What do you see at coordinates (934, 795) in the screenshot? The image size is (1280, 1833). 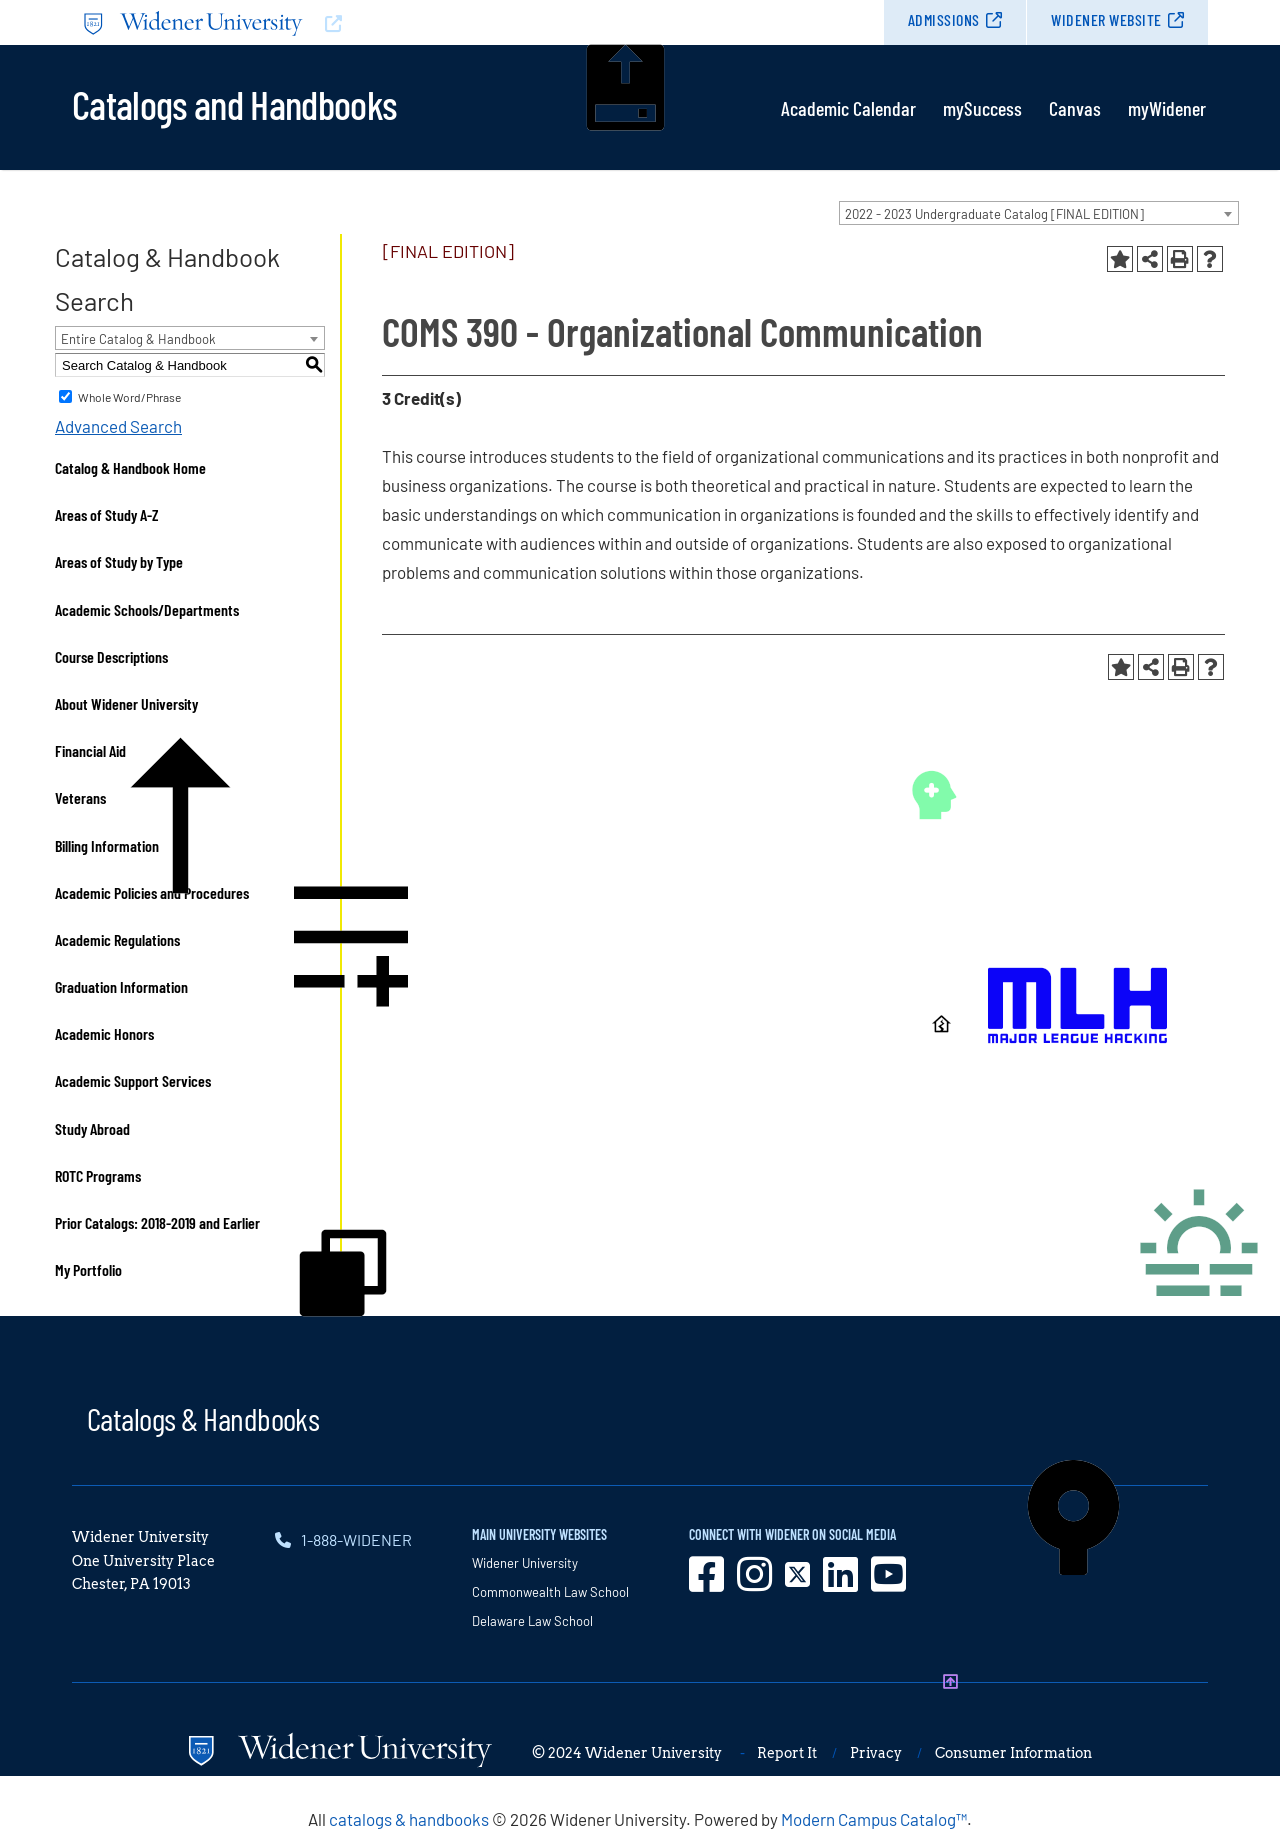 I see `access mental health resources` at bounding box center [934, 795].